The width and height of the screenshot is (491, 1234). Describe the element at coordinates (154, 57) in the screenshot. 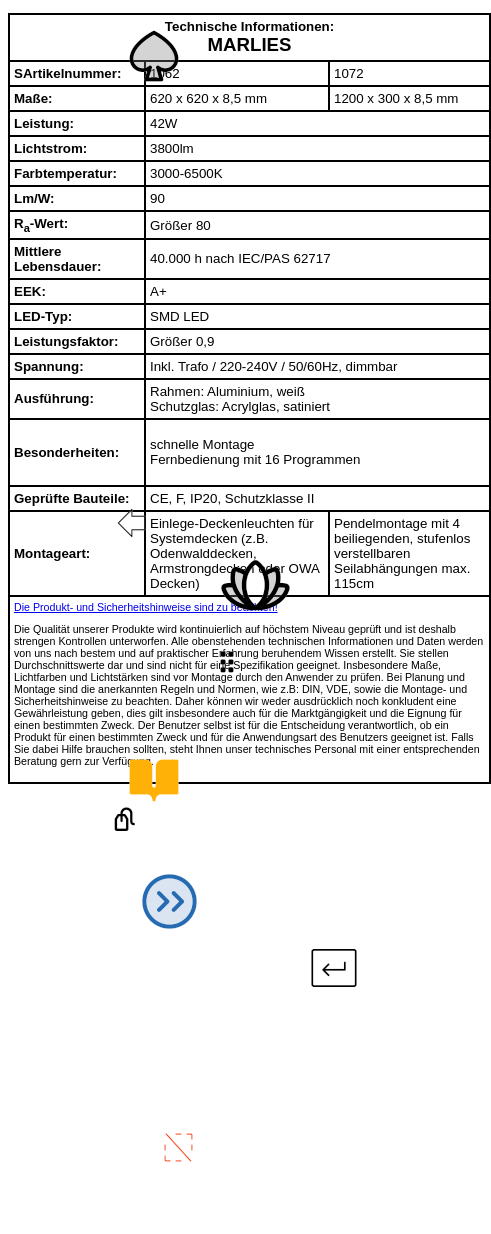

I see `playing cards or card game feature` at that location.